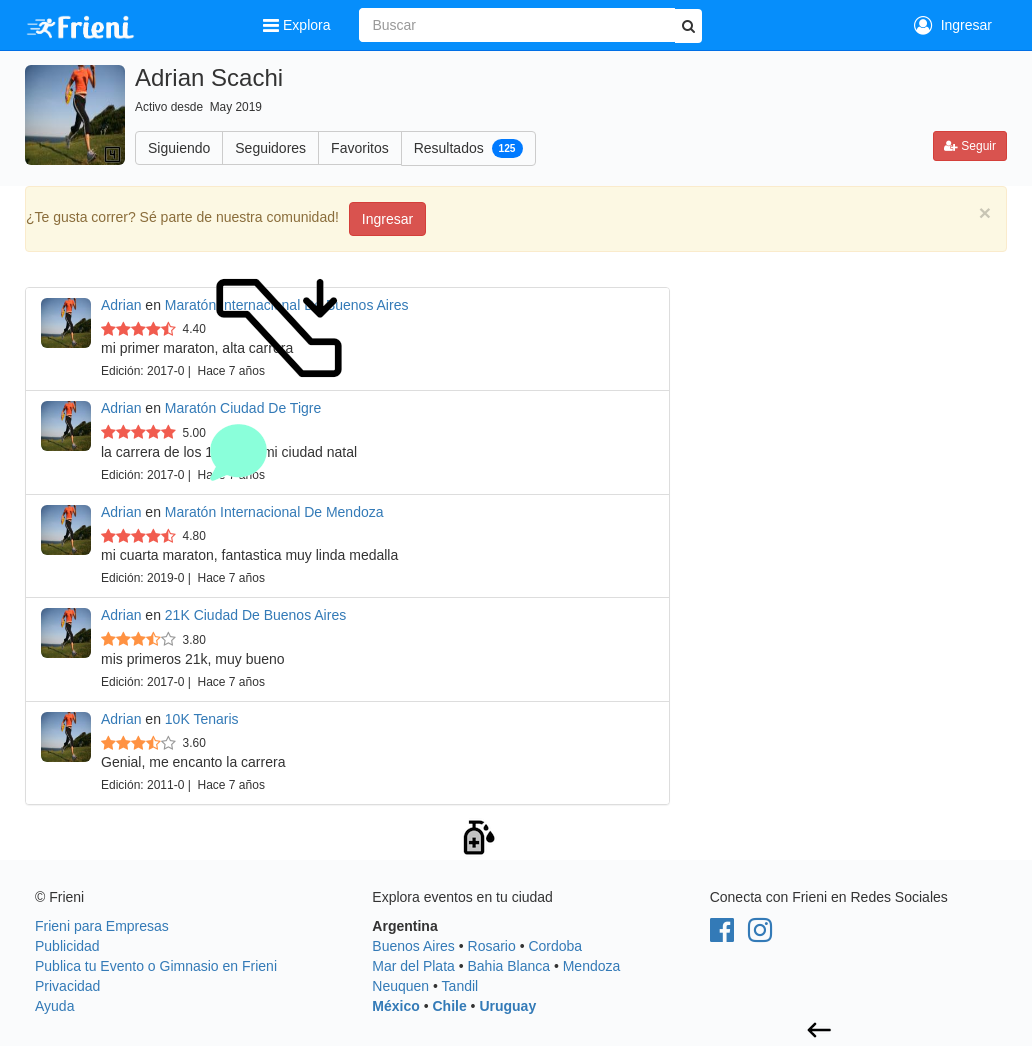 The height and width of the screenshot is (1047, 1032). What do you see at coordinates (238, 452) in the screenshot?
I see `open comments section` at bounding box center [238, 452].